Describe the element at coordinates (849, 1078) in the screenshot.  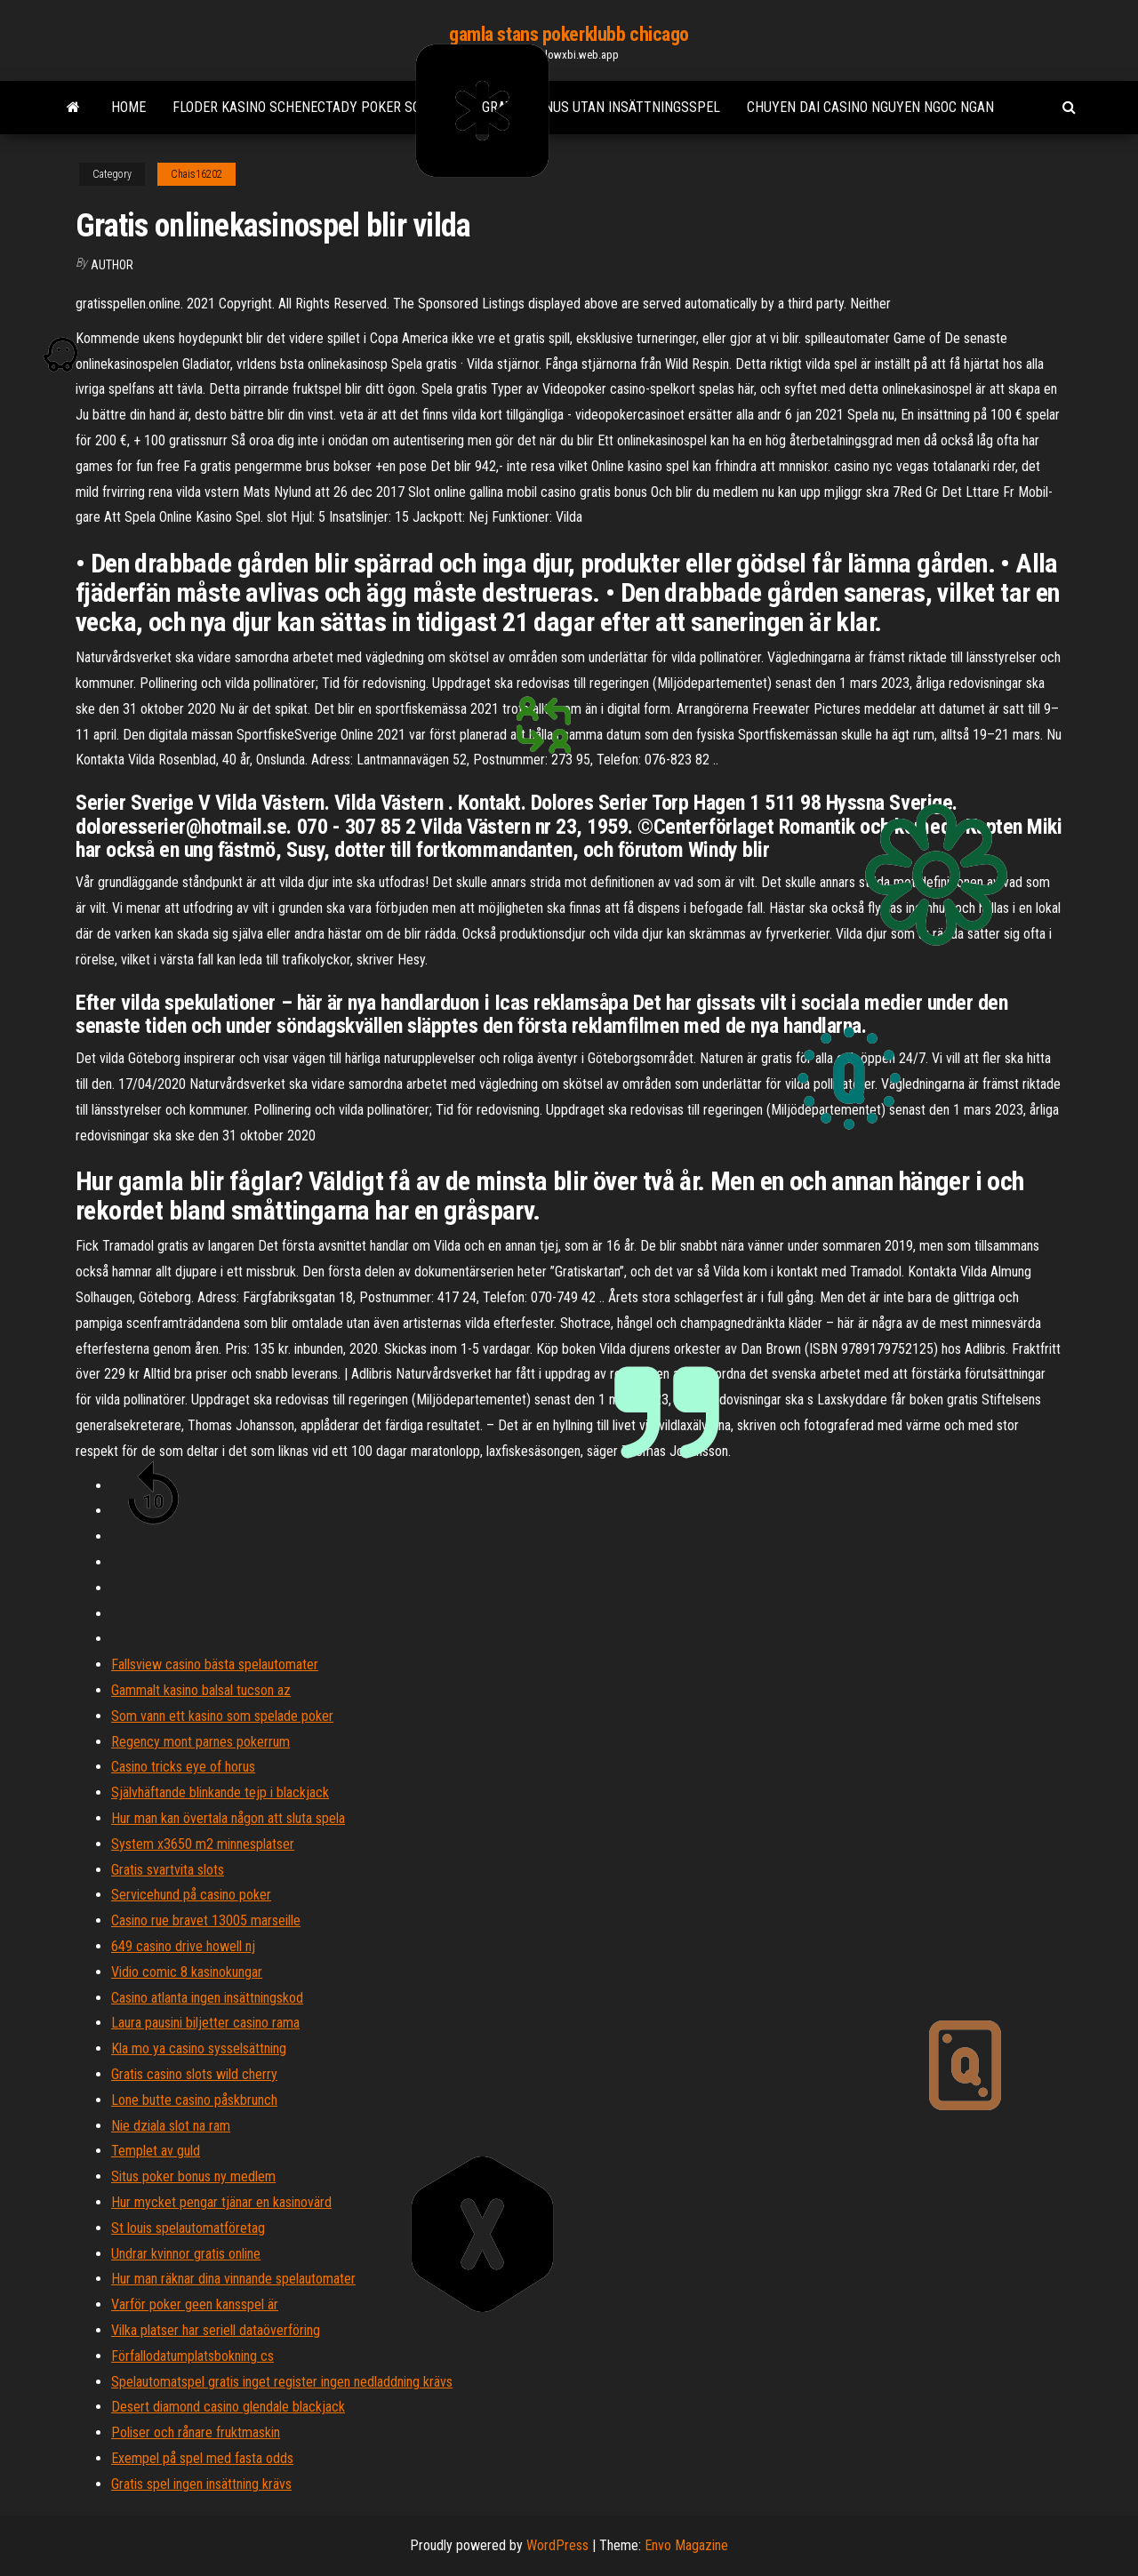
I see `indicates a loading or processing state for Q-related feature` at that location.